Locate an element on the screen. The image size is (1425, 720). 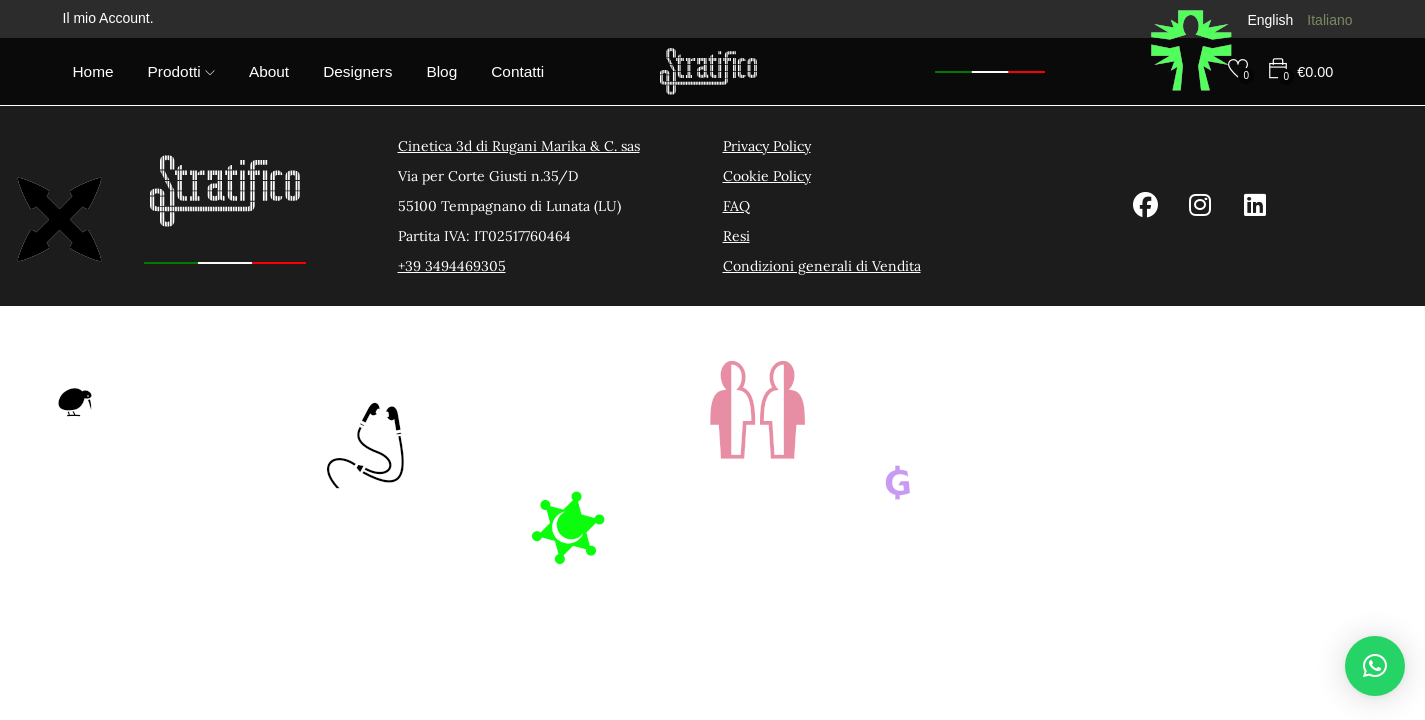
indicates player has an active power-up or buff is located at coordinates (1191, 50).